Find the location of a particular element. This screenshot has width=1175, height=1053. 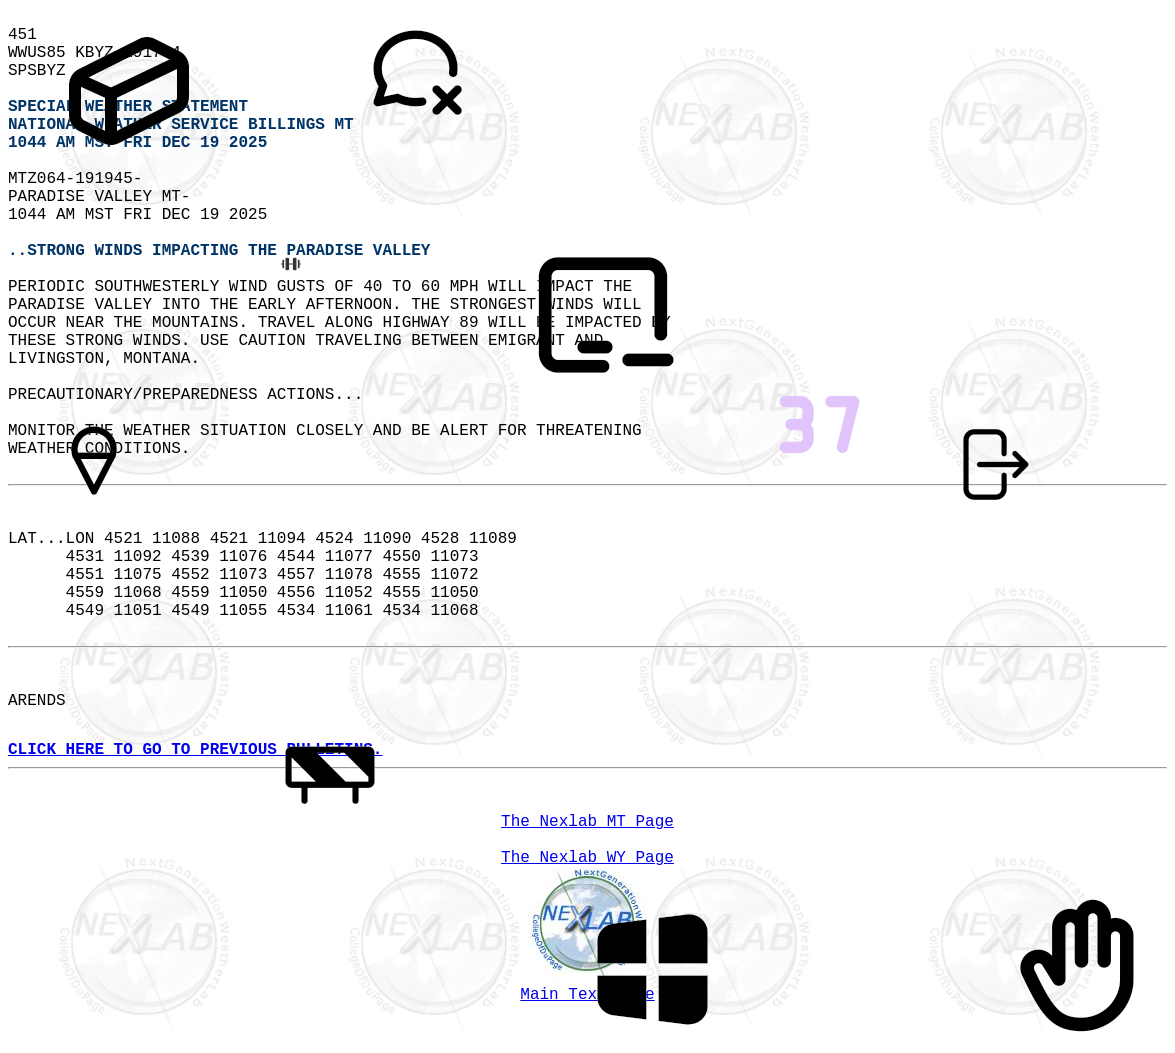

view 3D object or model is located at coordinates (129, 85).